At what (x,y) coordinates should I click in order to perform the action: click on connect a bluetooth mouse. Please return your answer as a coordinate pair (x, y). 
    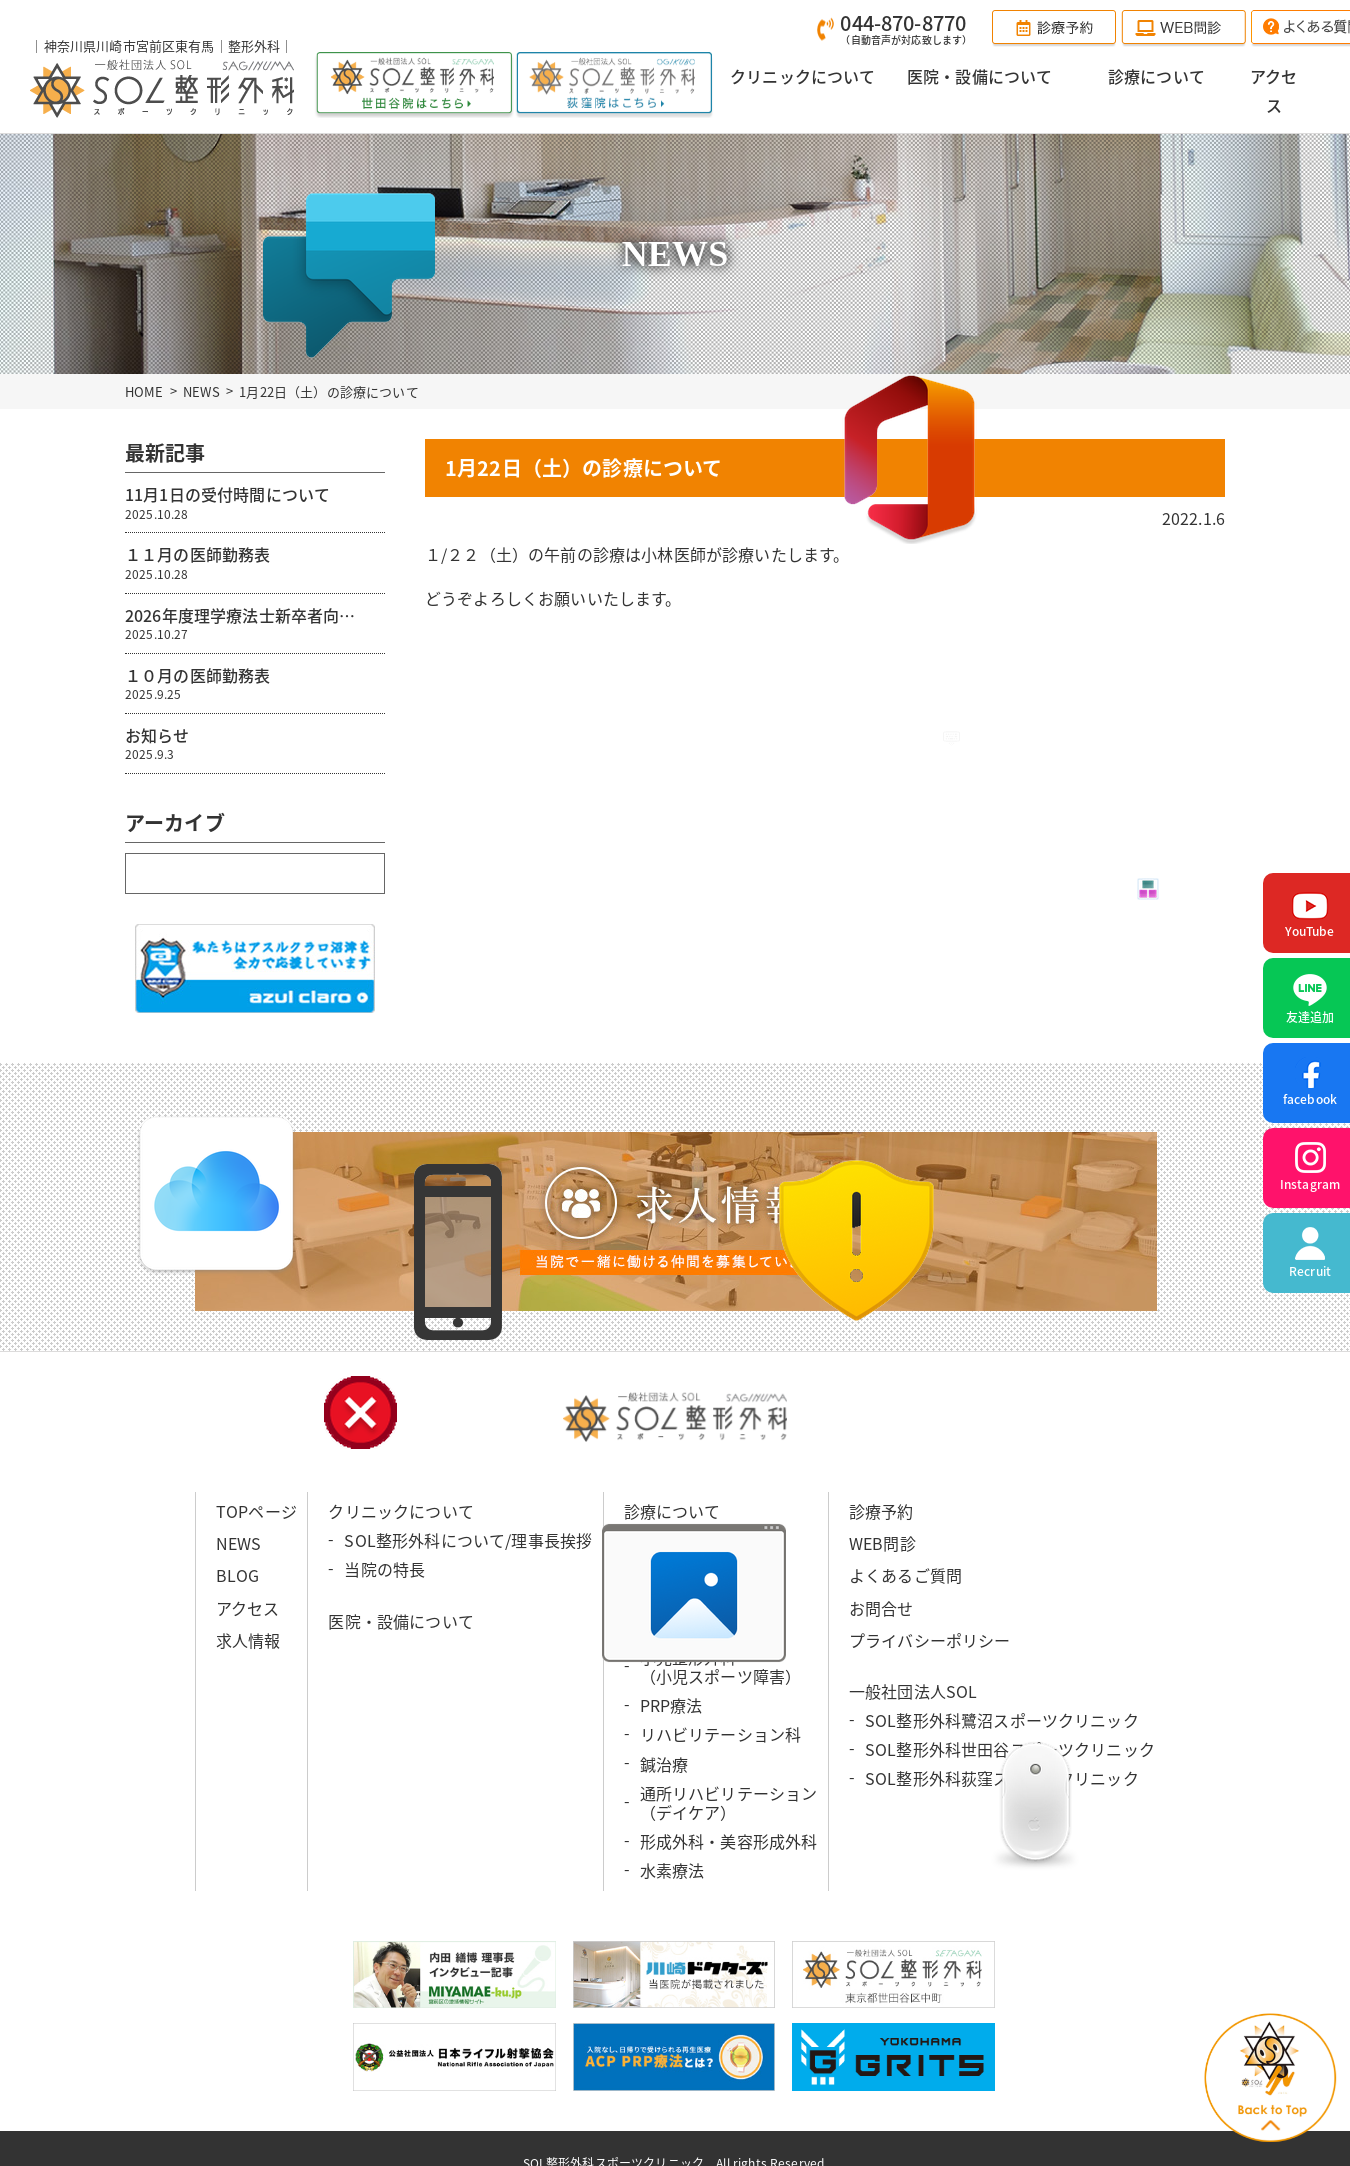
    Looking at the image, I should click on (1035, 1805).